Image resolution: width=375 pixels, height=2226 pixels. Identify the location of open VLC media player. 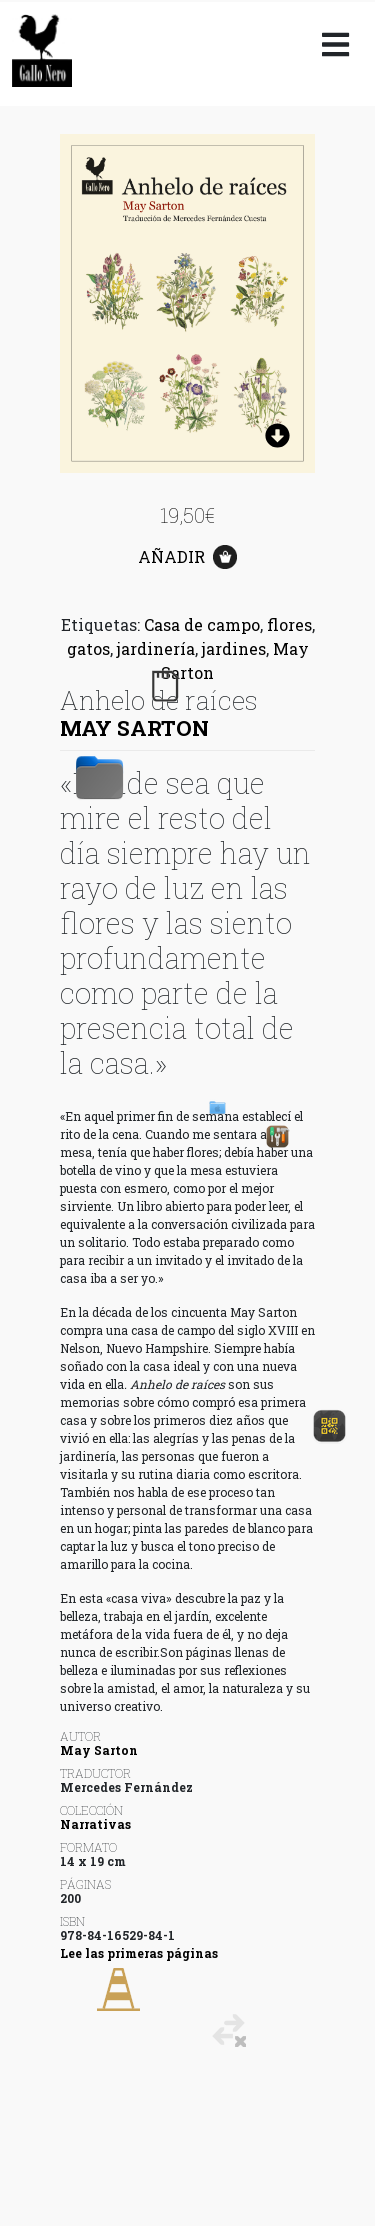
(118, 1989).